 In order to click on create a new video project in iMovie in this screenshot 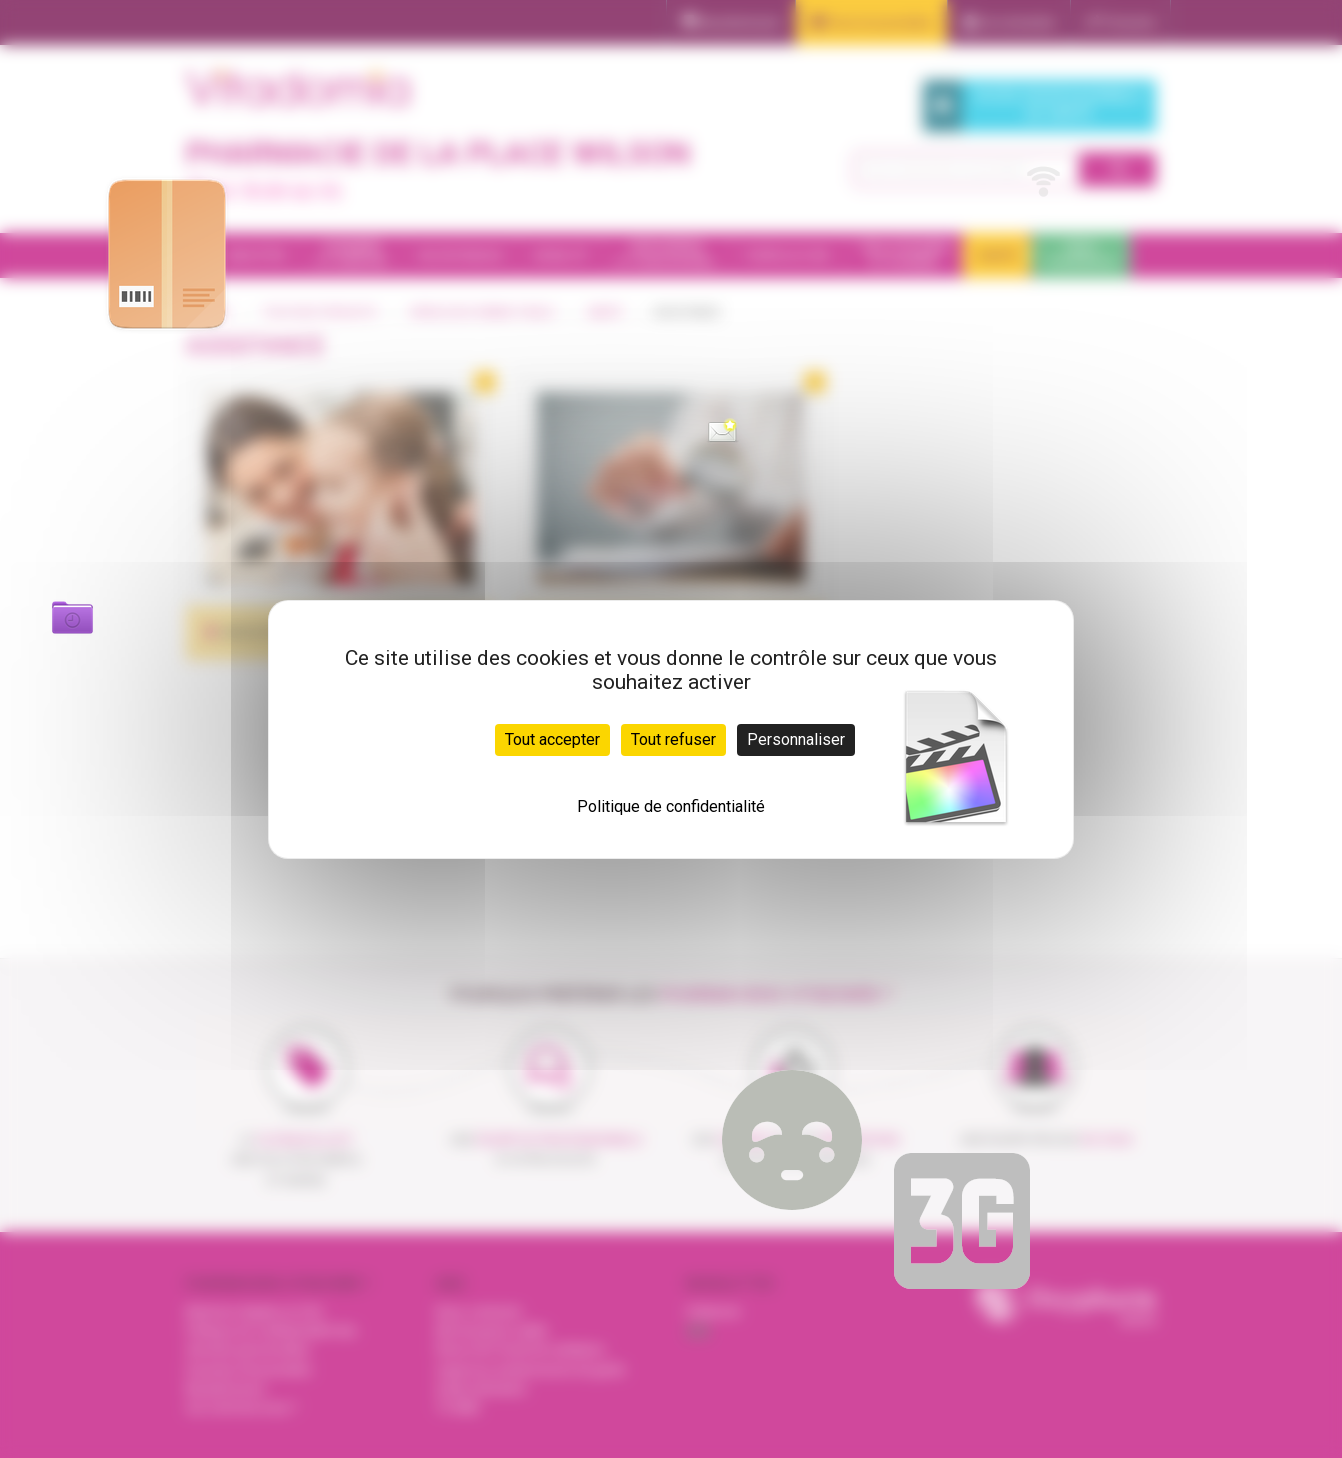, I will do `click(956, 760)`.